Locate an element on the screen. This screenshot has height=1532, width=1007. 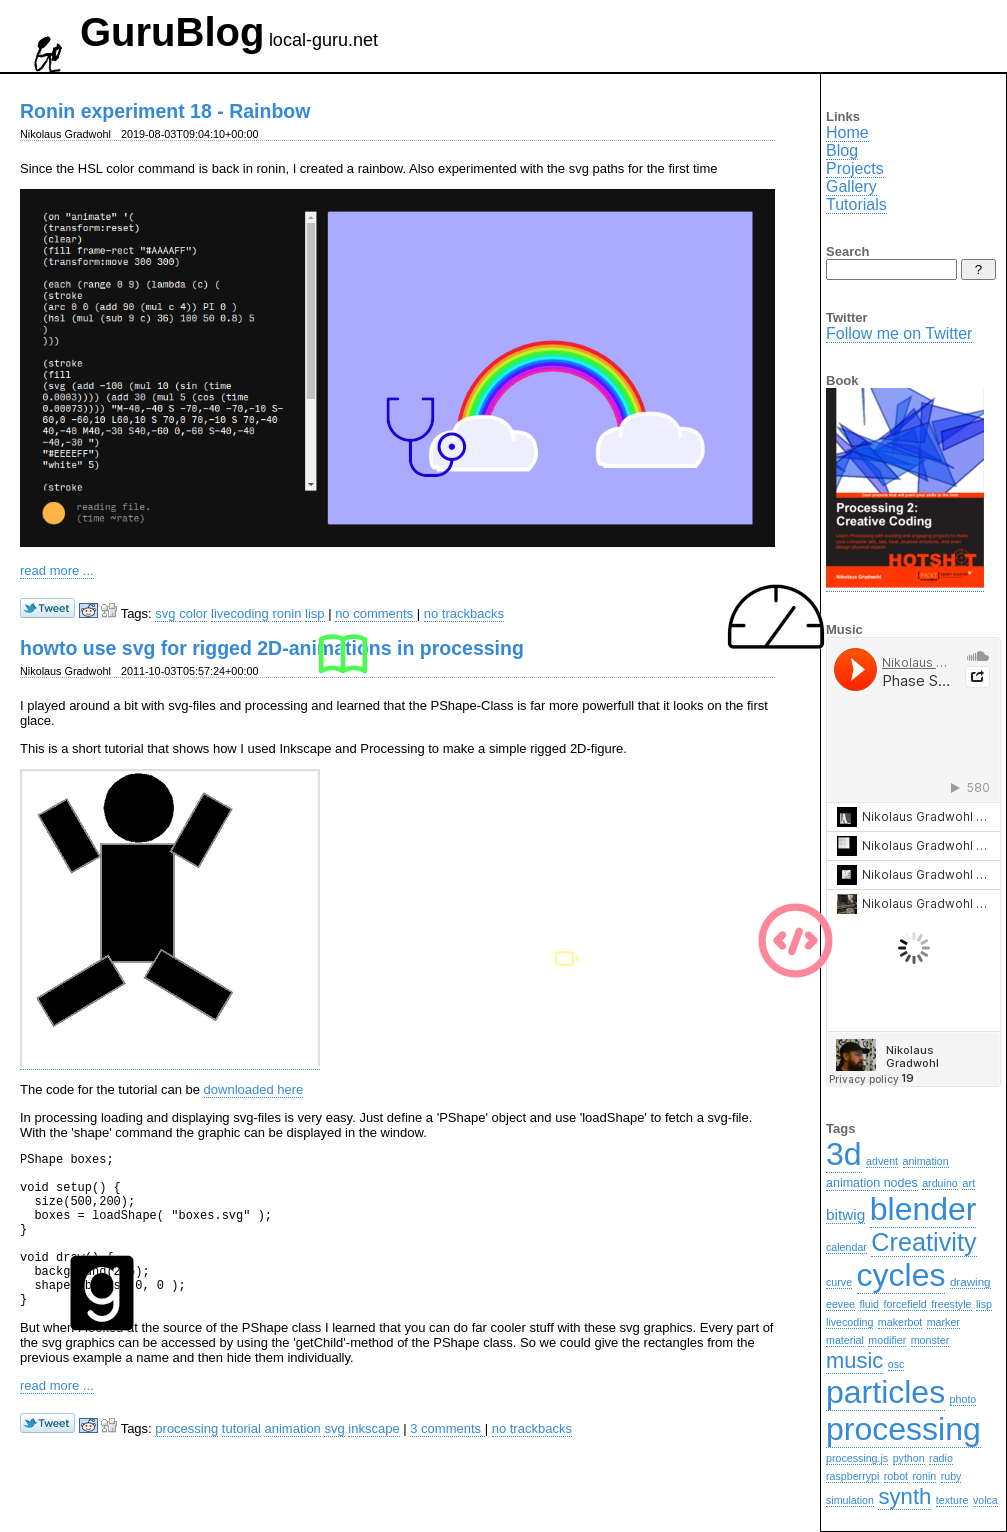
view performance or speed metrics is located at coordinates (776, 622).